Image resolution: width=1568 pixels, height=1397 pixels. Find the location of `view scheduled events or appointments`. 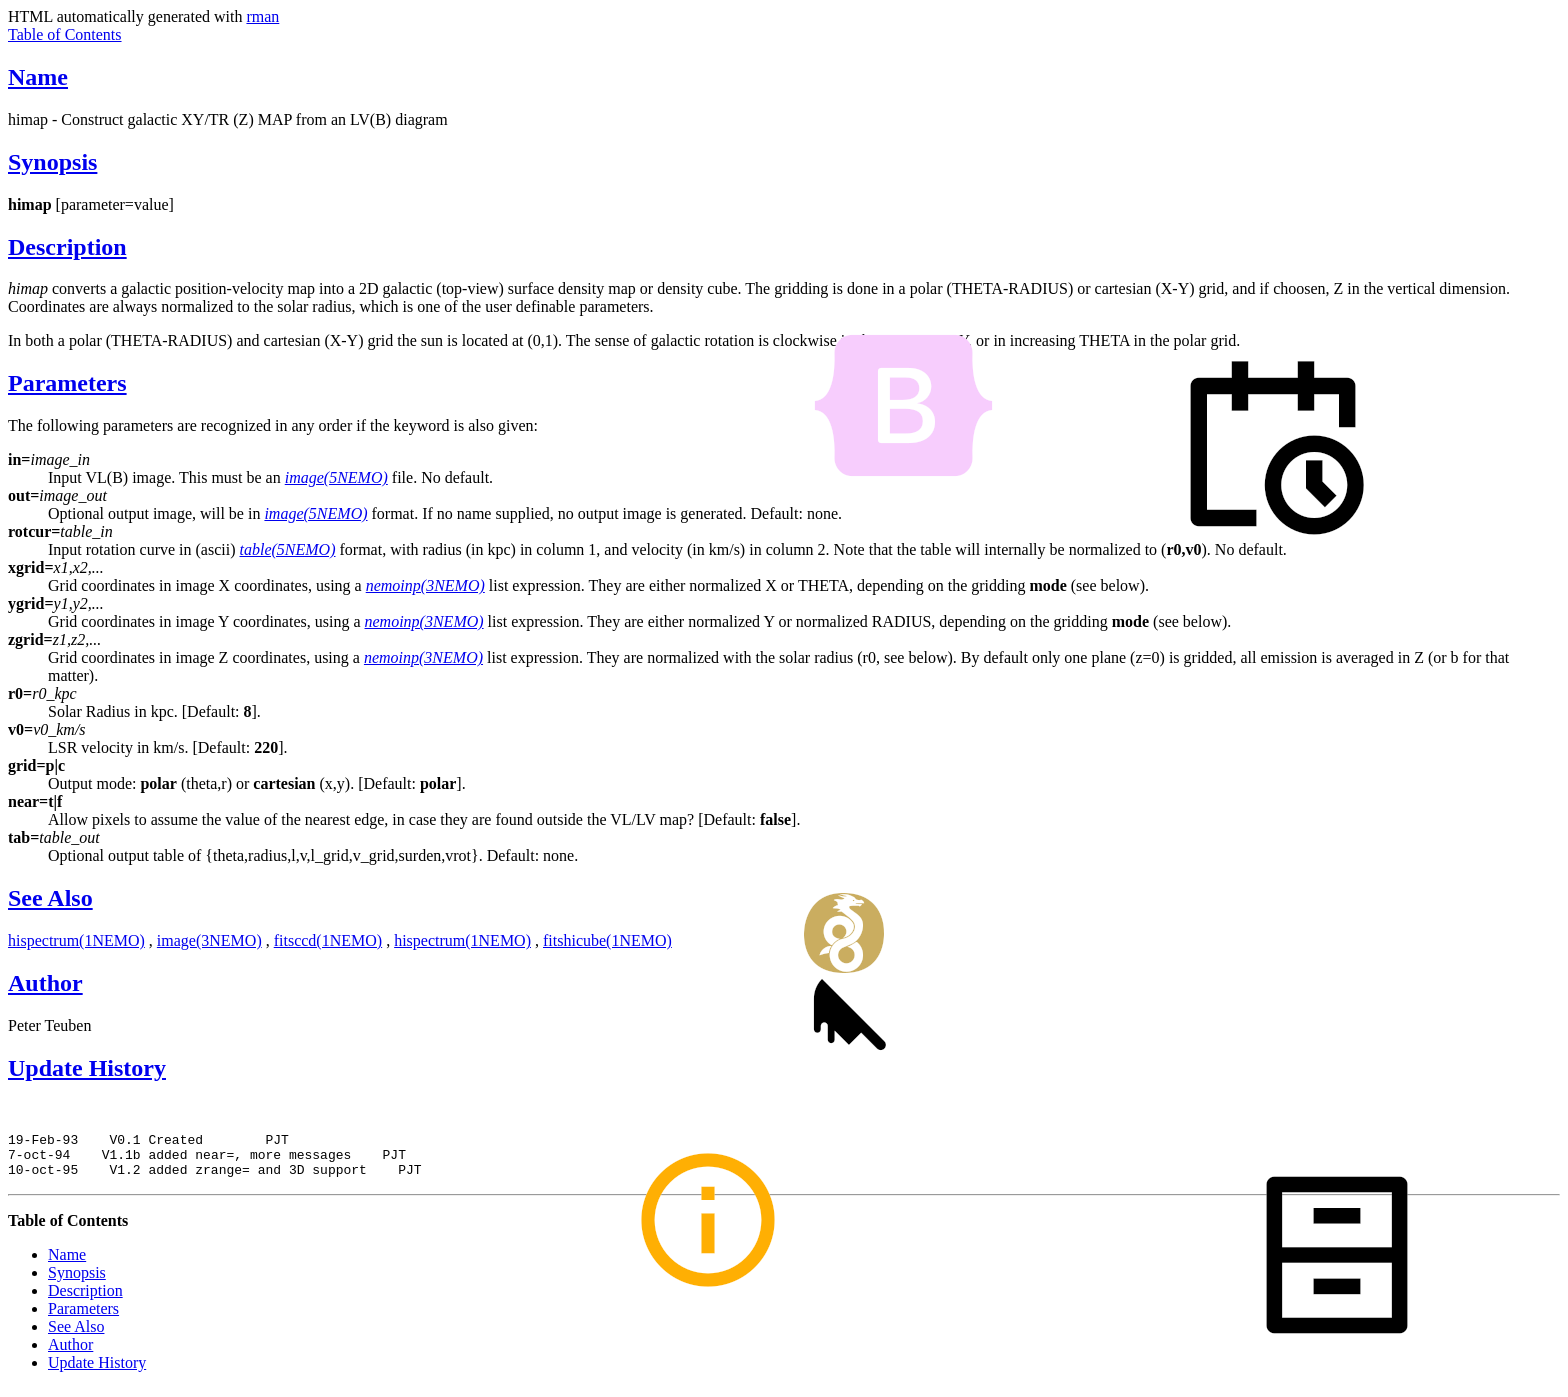

view scheduled events or appointments is located at coordinates (1273, 452).